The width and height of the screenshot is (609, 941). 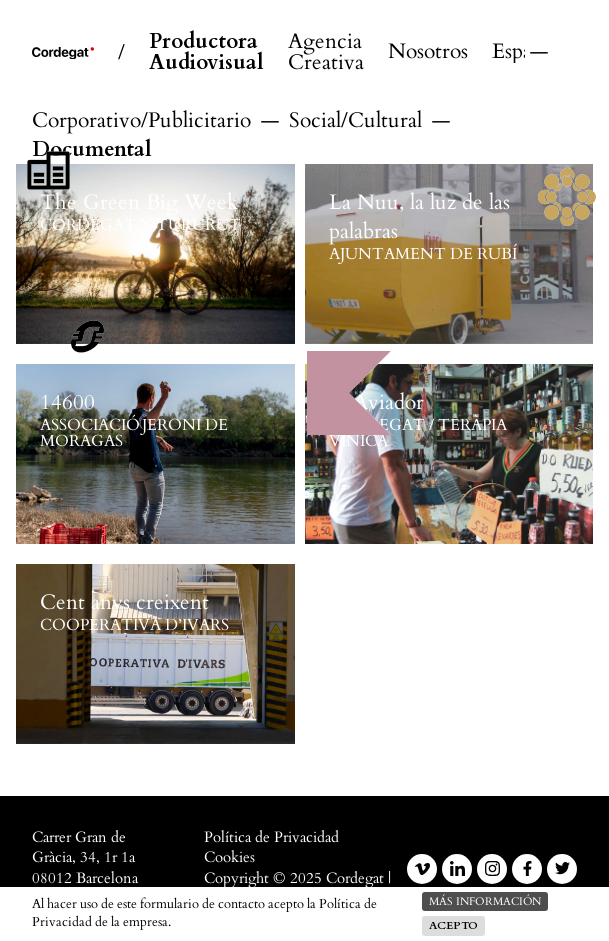 I want to click on open source framework (OSF) logo, so click(x=567, y=197).